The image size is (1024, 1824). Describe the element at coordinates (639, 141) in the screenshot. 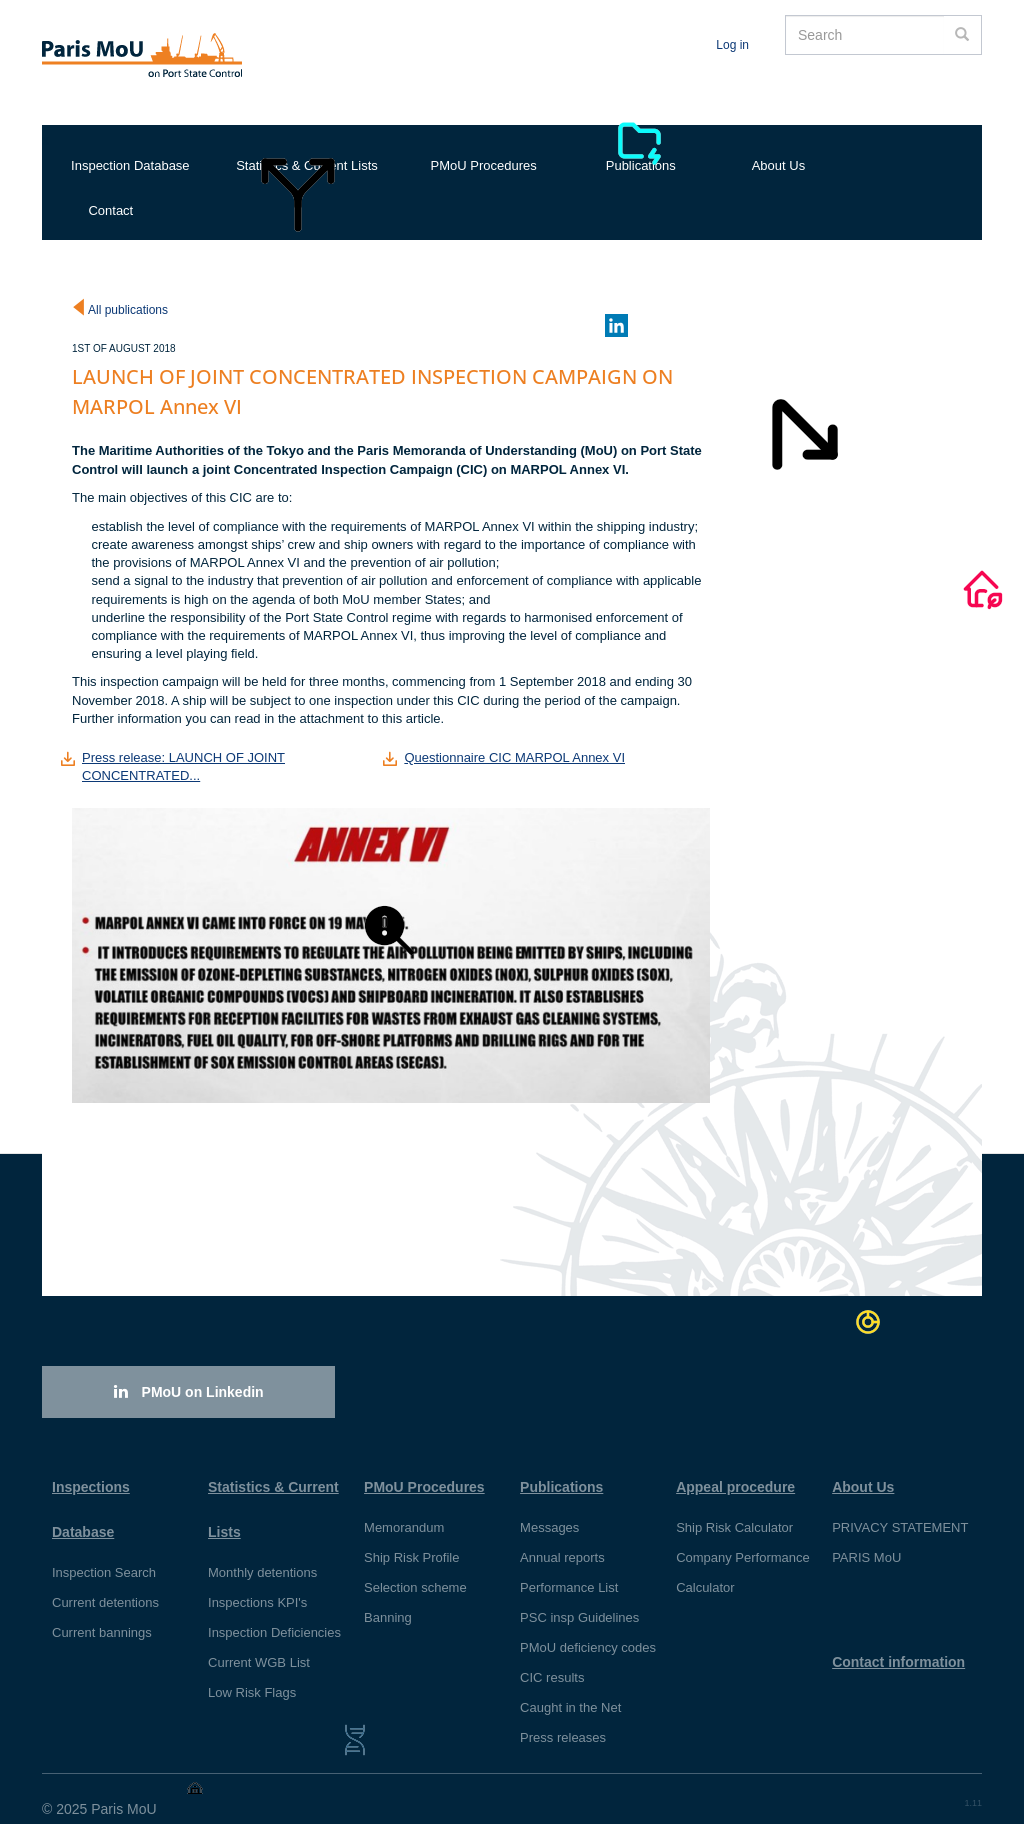

I see `access power-related files or settings` at that location.